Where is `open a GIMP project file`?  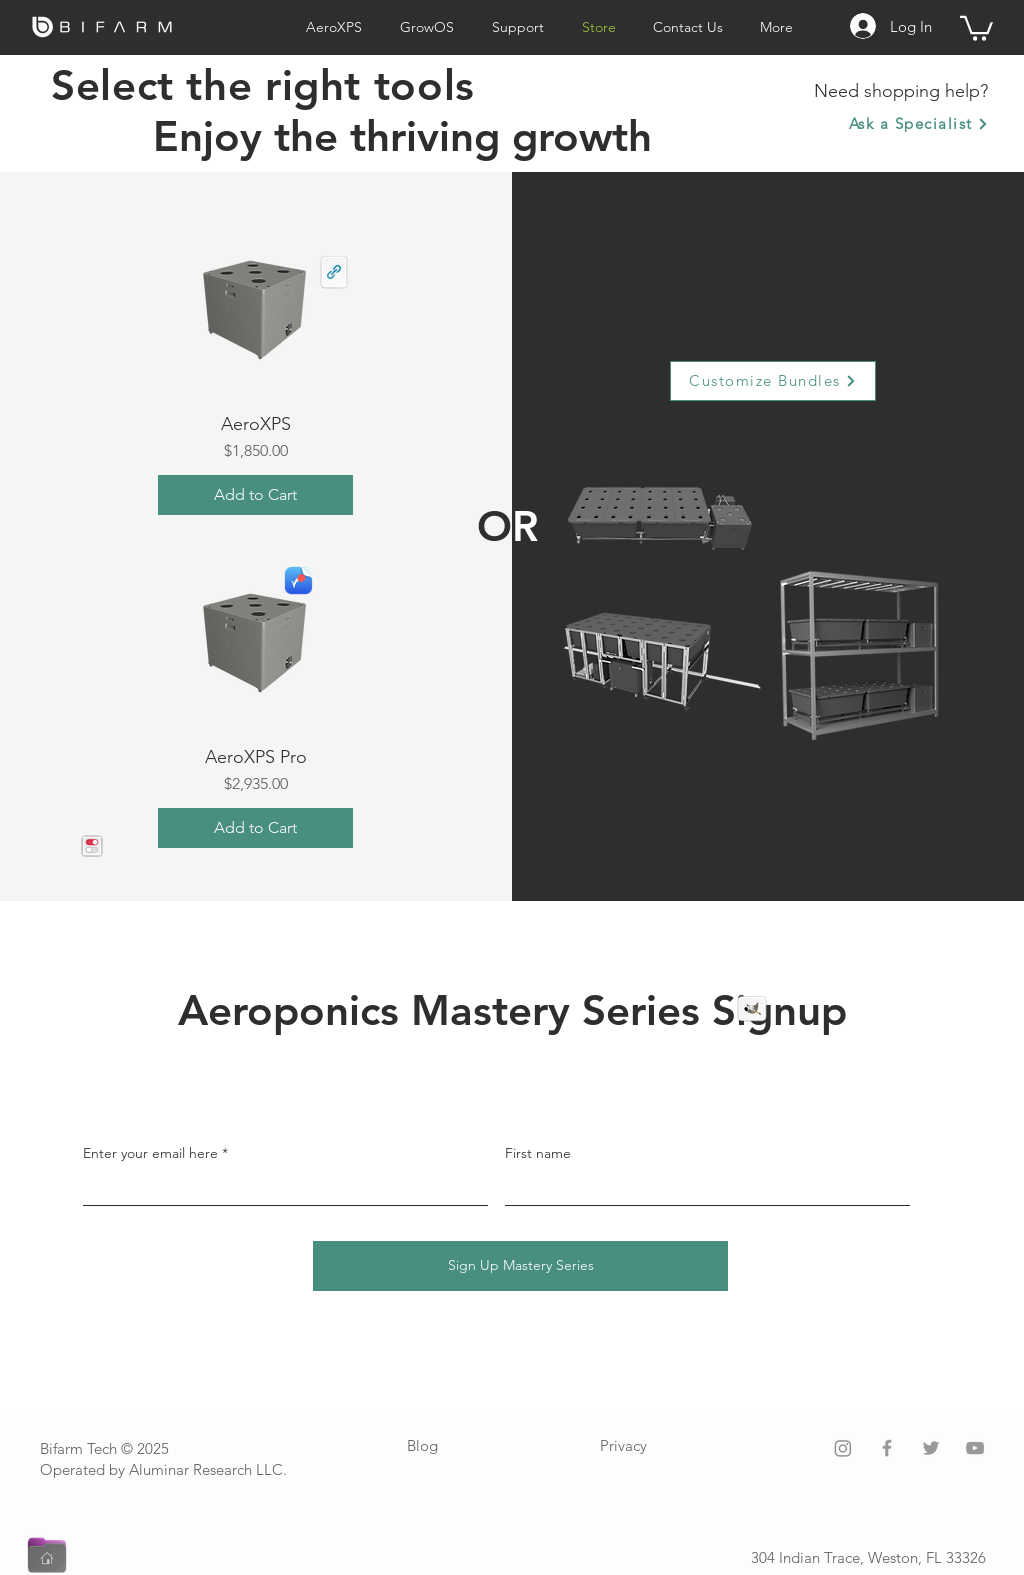
open a GIMP project file is located at coordinates (752, 1008).